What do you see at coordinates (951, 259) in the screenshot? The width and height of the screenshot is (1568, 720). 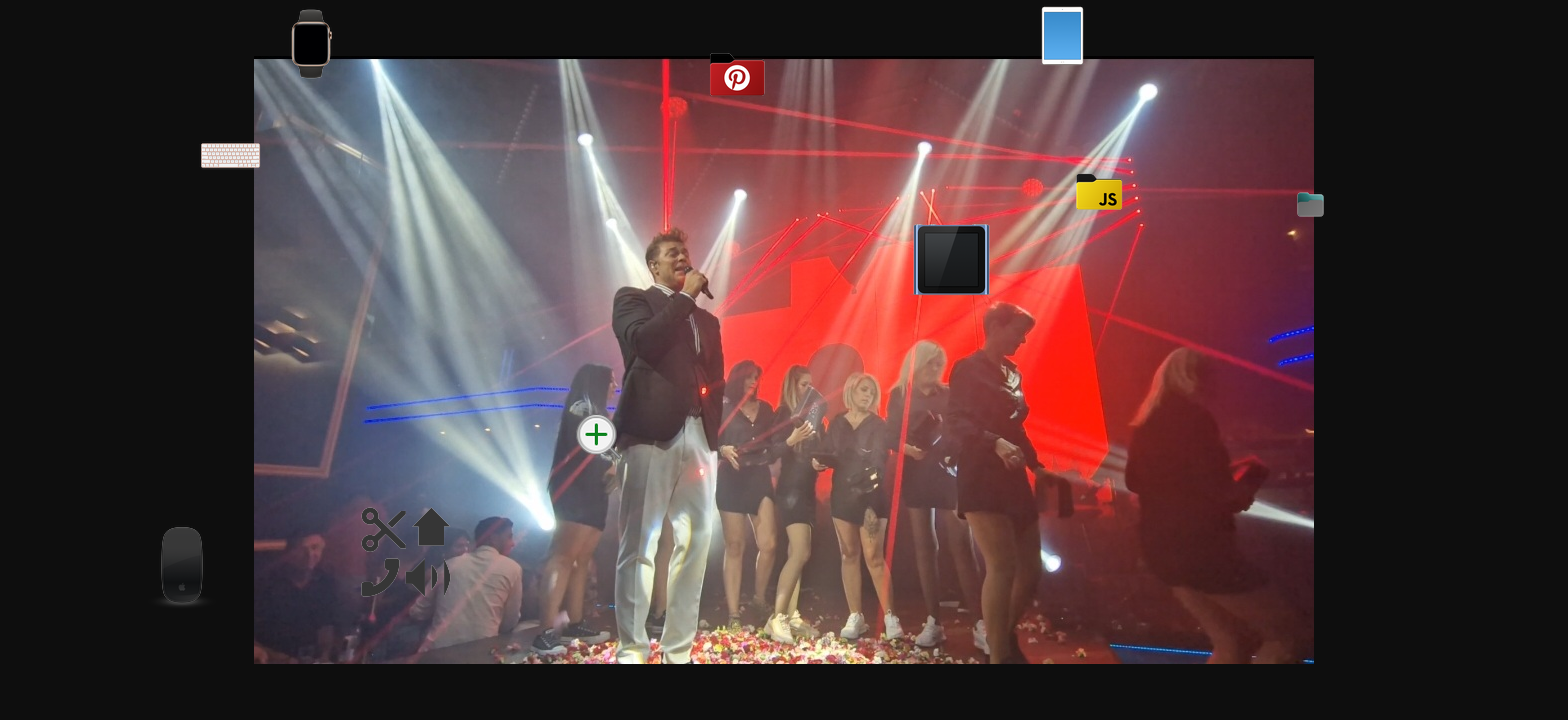 I see `iPod nano device connected` at bounding box center [951, 259].